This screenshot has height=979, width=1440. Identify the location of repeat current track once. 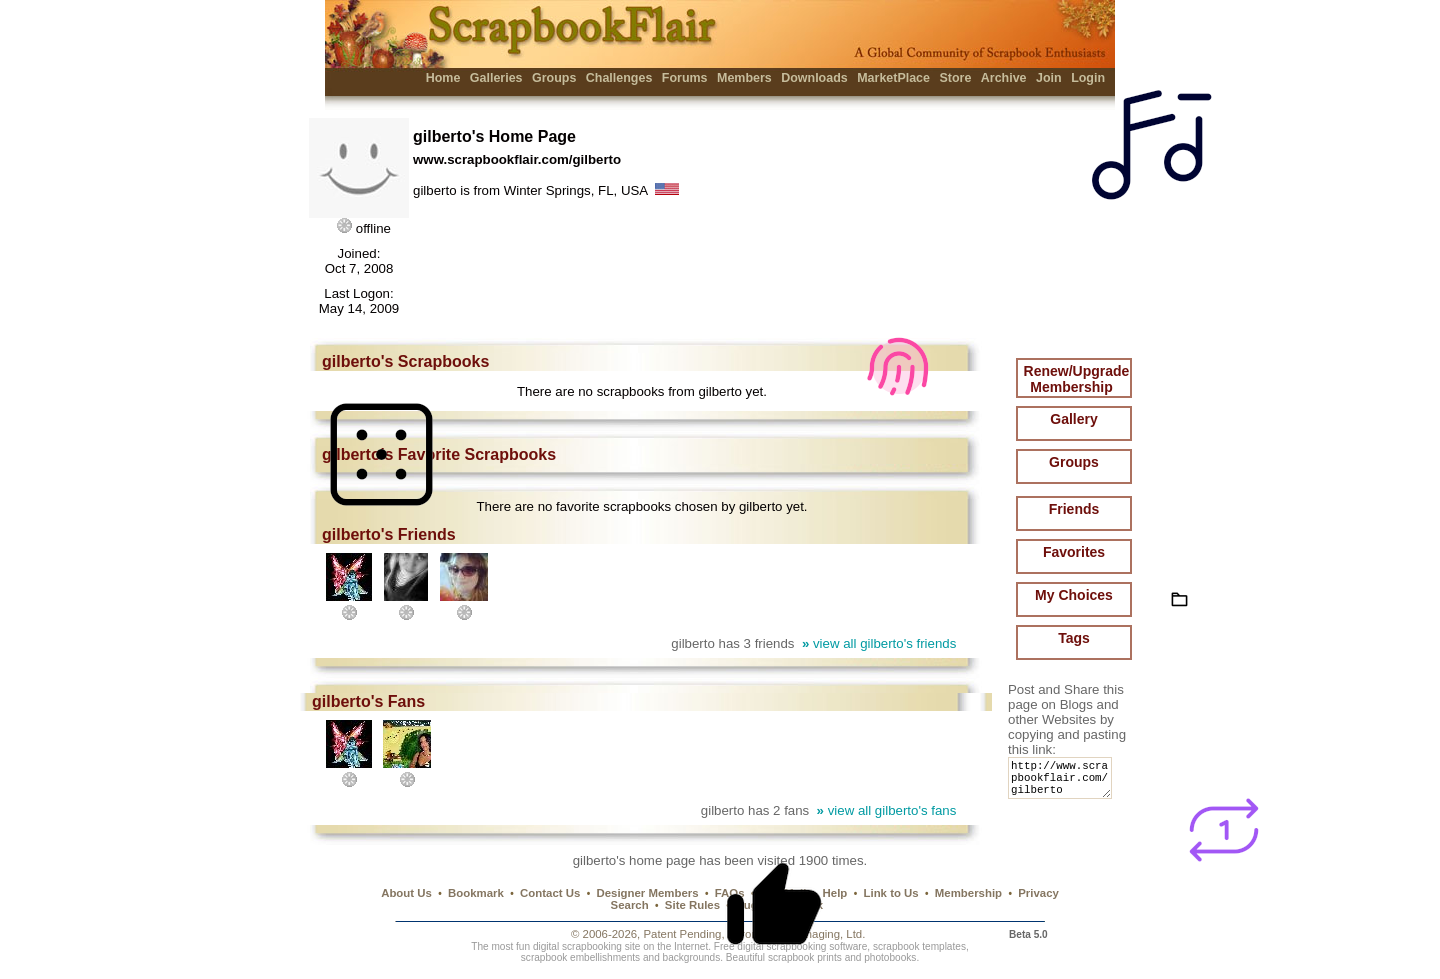
(1224, 830).